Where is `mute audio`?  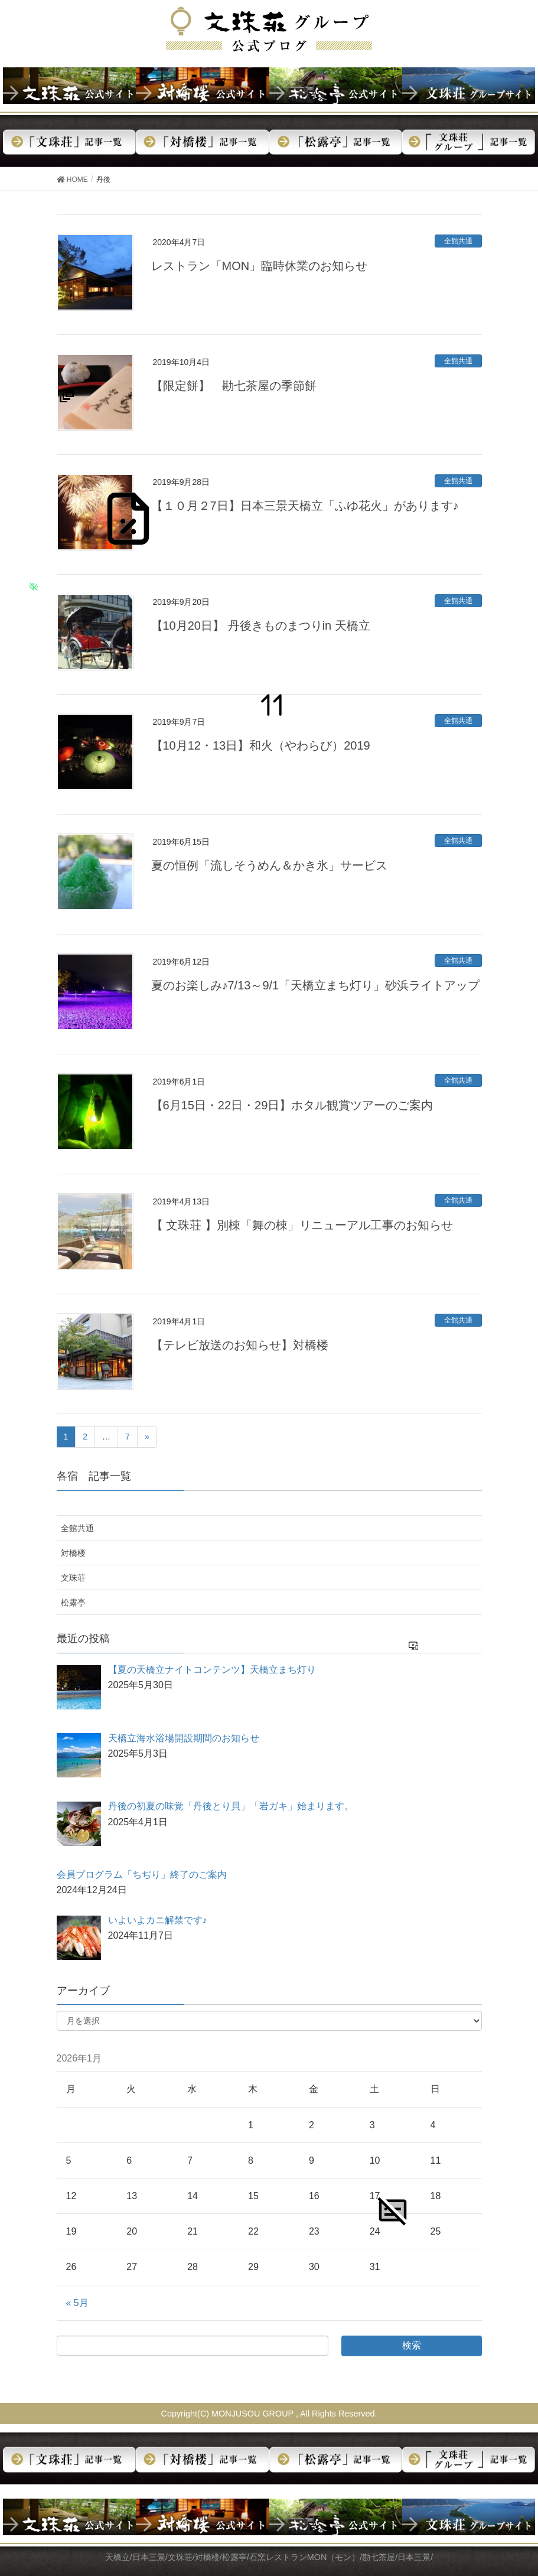
mute audio is located at coordinates (34, 587).